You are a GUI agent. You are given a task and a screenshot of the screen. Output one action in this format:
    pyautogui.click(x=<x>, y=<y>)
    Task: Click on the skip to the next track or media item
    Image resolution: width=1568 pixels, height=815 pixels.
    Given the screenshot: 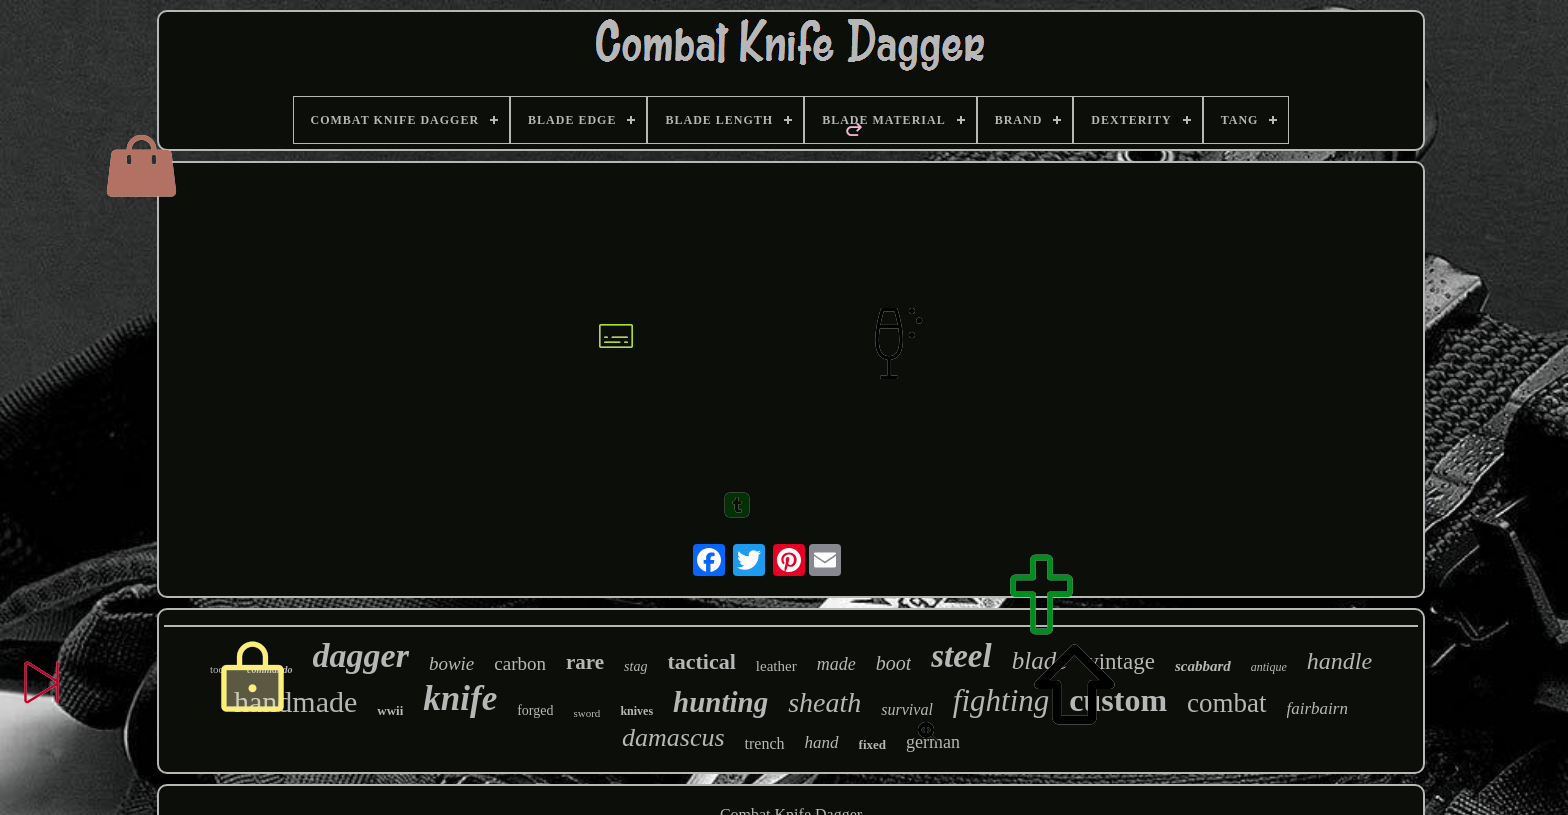 What is the action you would take?
    pyautogui.click(x=41, y=682)
    